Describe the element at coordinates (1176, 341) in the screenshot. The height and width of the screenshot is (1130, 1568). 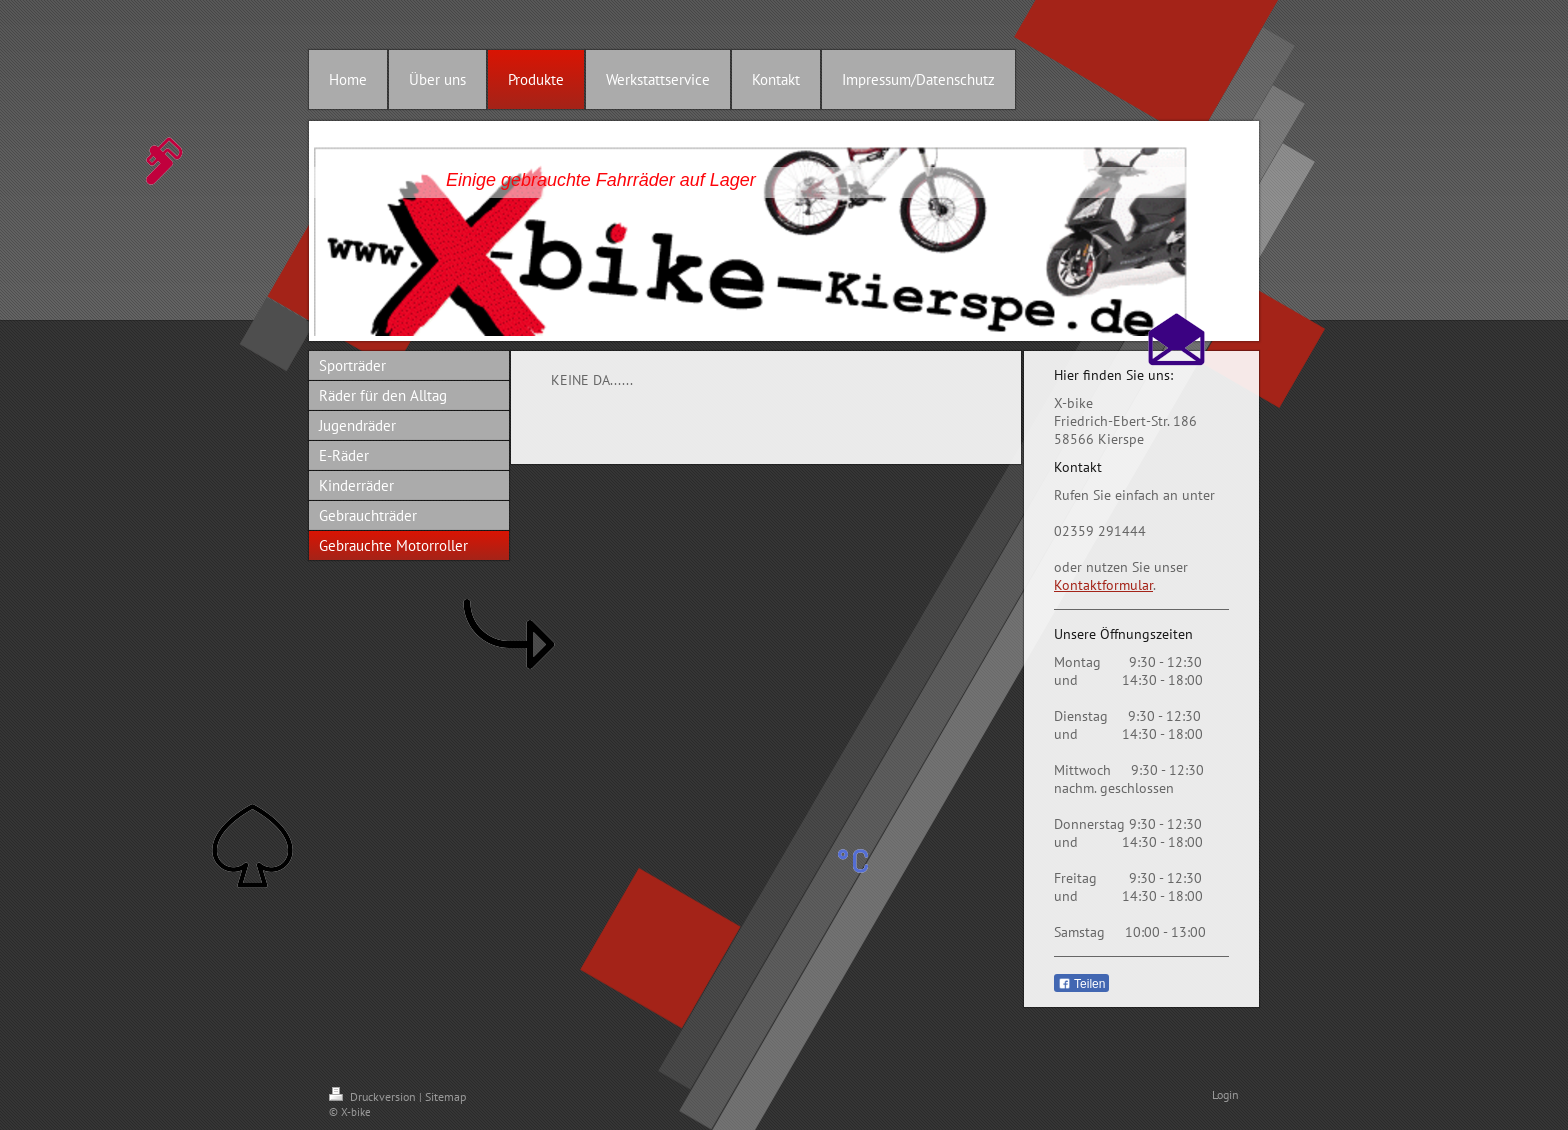
I see `view an opened or read email message` at that location.